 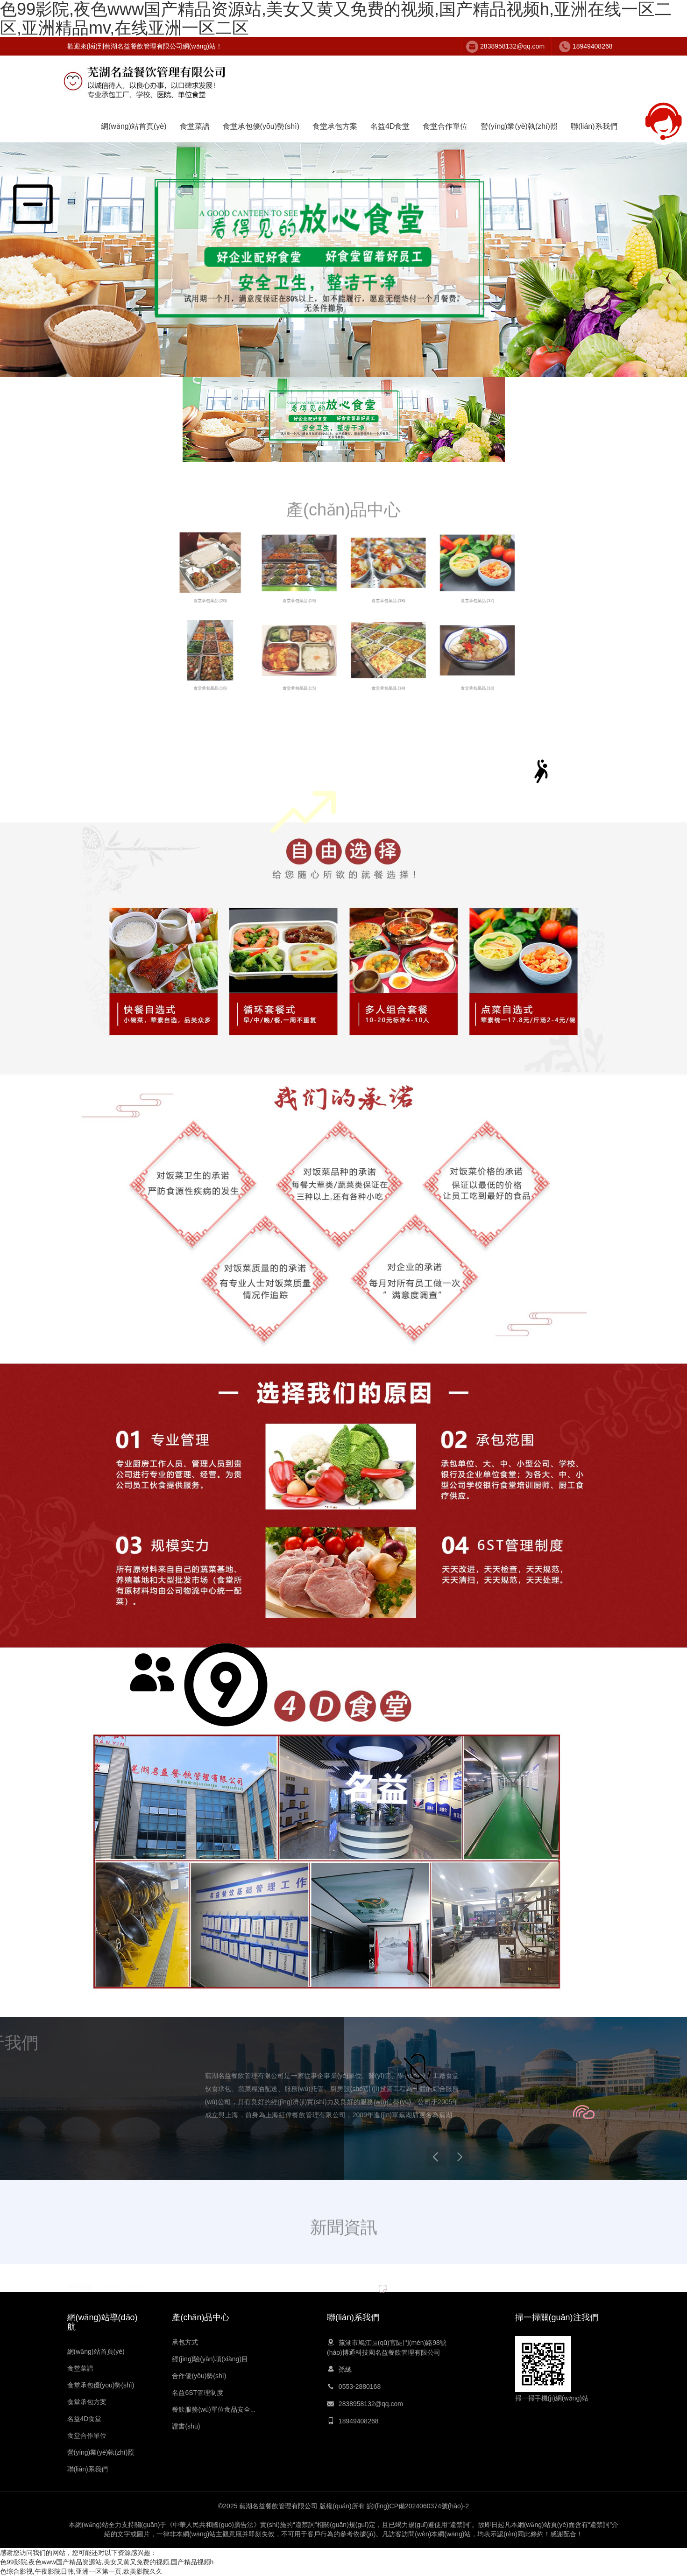 I want to click on add a sticker to your message, so click(x=383, y=2289).